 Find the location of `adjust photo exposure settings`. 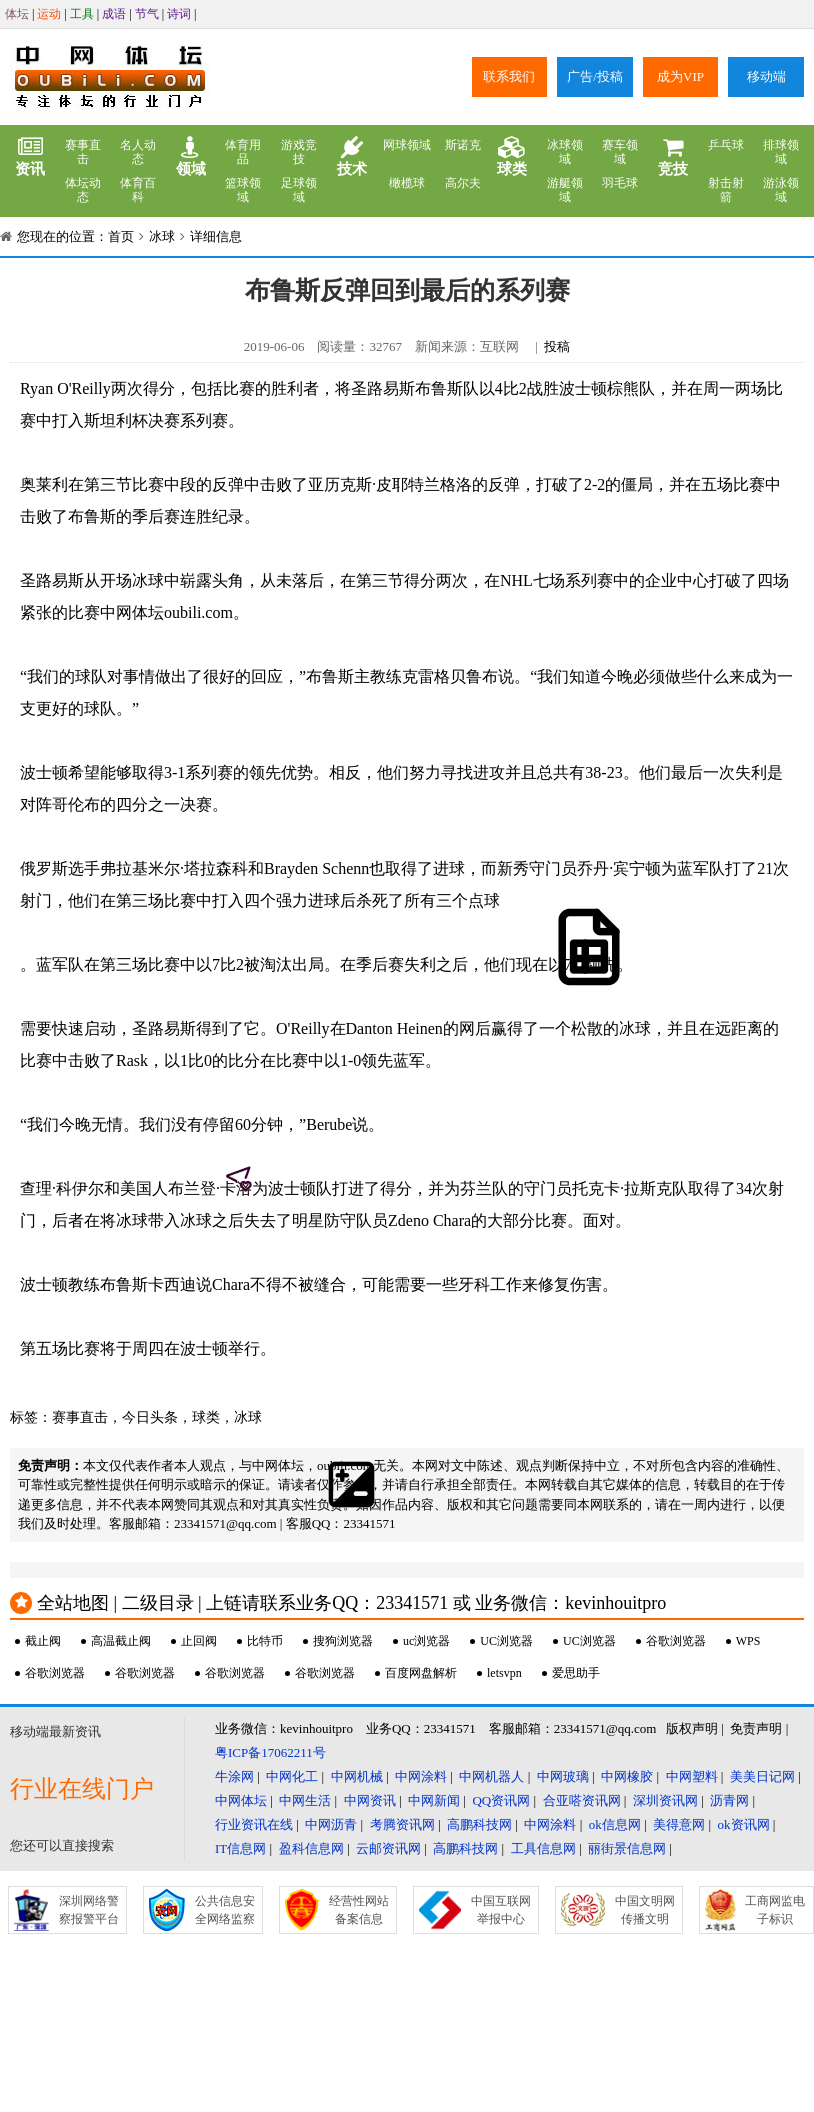

adjust photo exposure settings is located at coordinates (351, 1484).